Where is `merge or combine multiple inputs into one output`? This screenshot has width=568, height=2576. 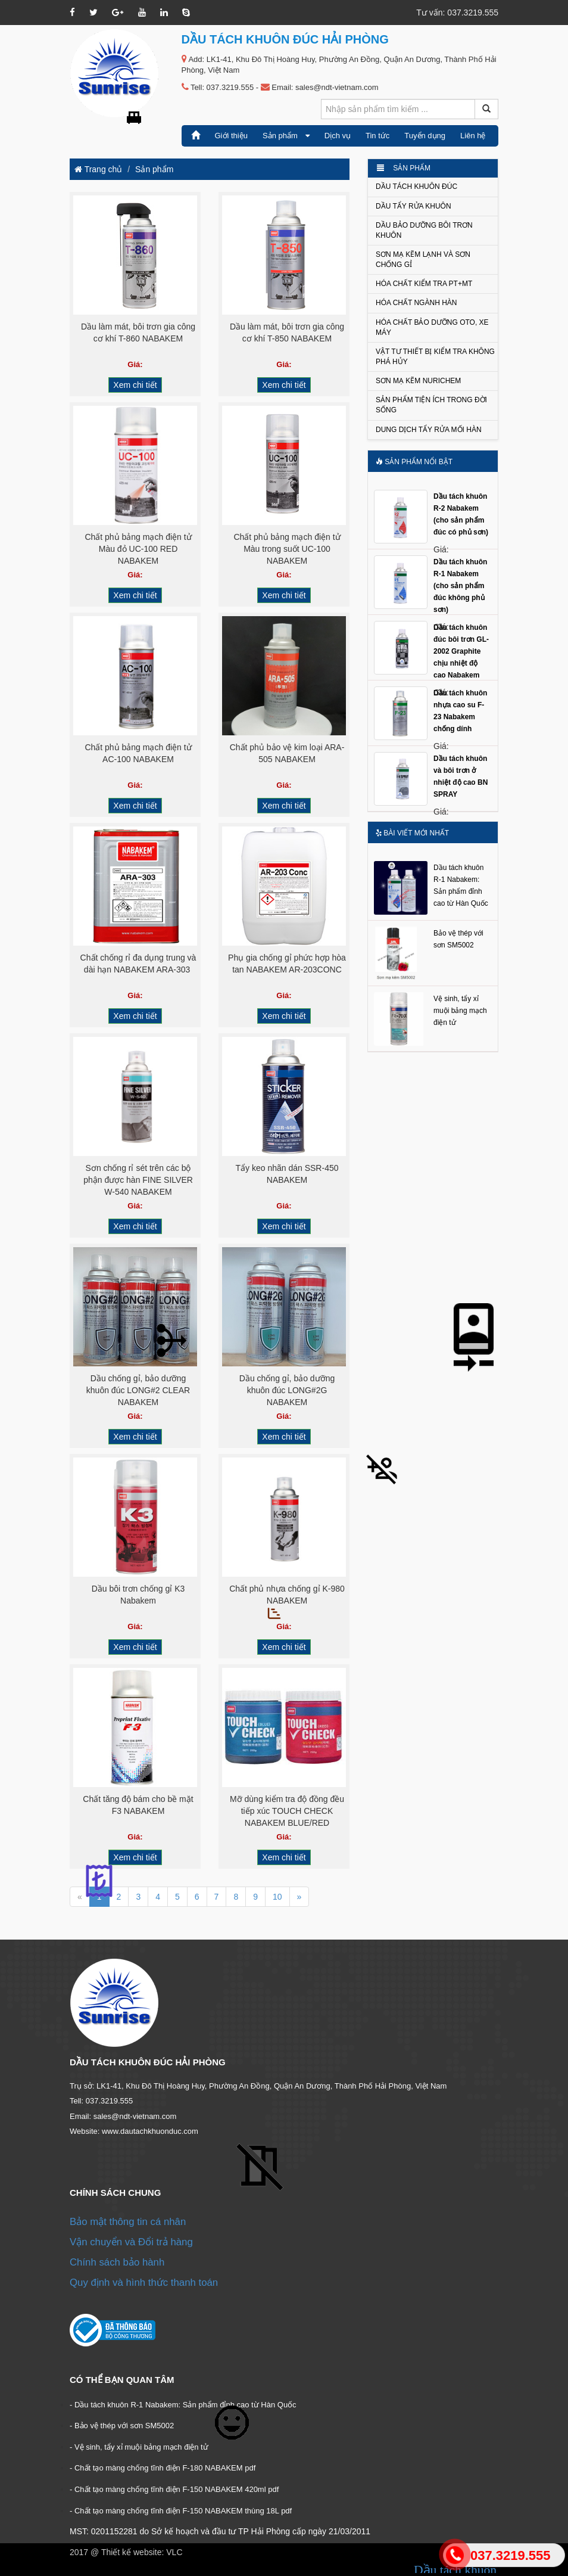 merge or combine multiple inputs into one output is located at coordinates (171, 1340).